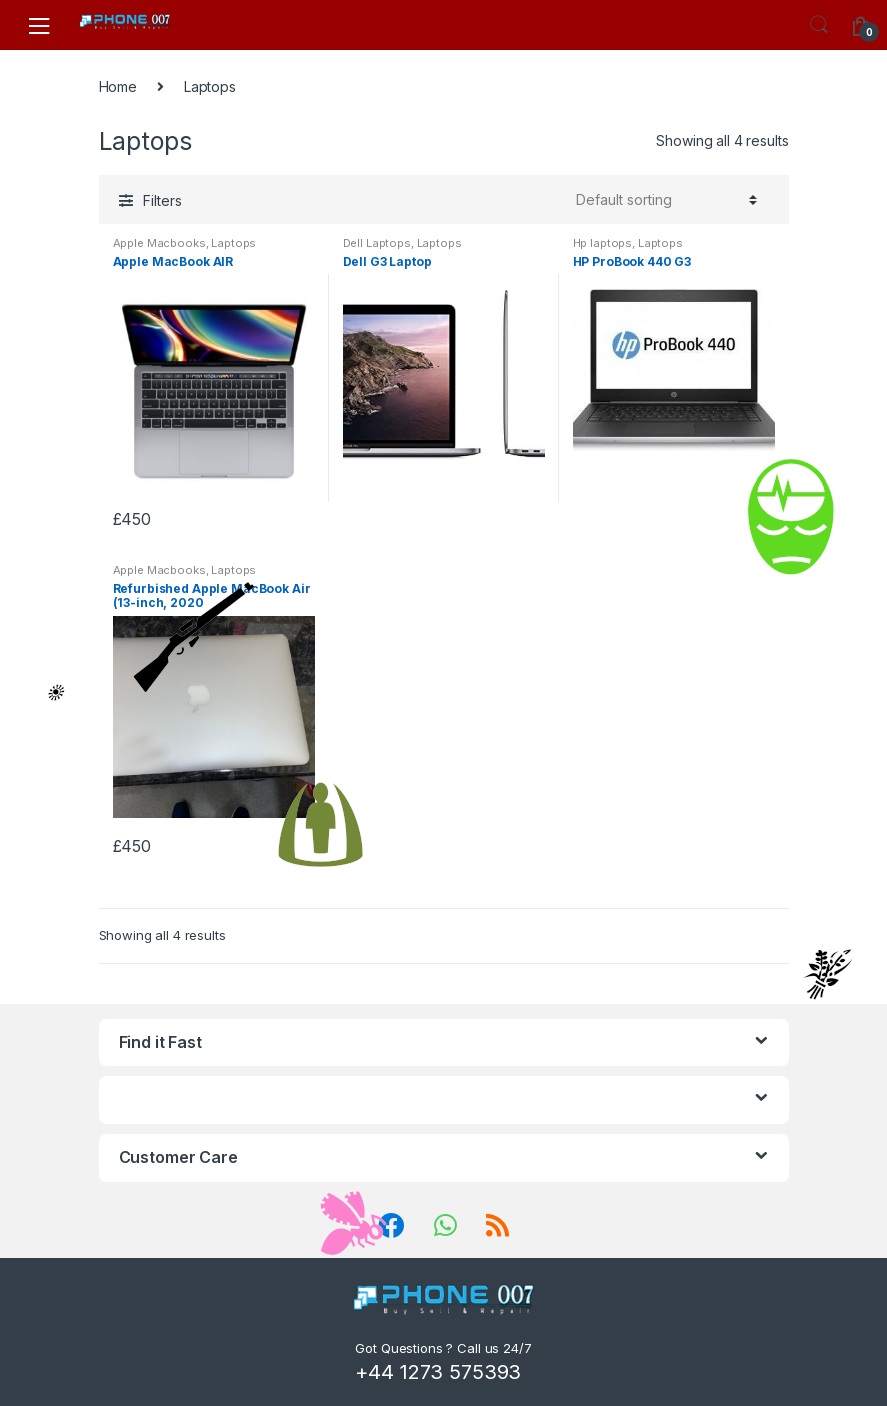  What do you see at coordinates (194, 637) in the screenshot?
I see `select rifle weapon in game inventory` at bounding box center [194, 637].